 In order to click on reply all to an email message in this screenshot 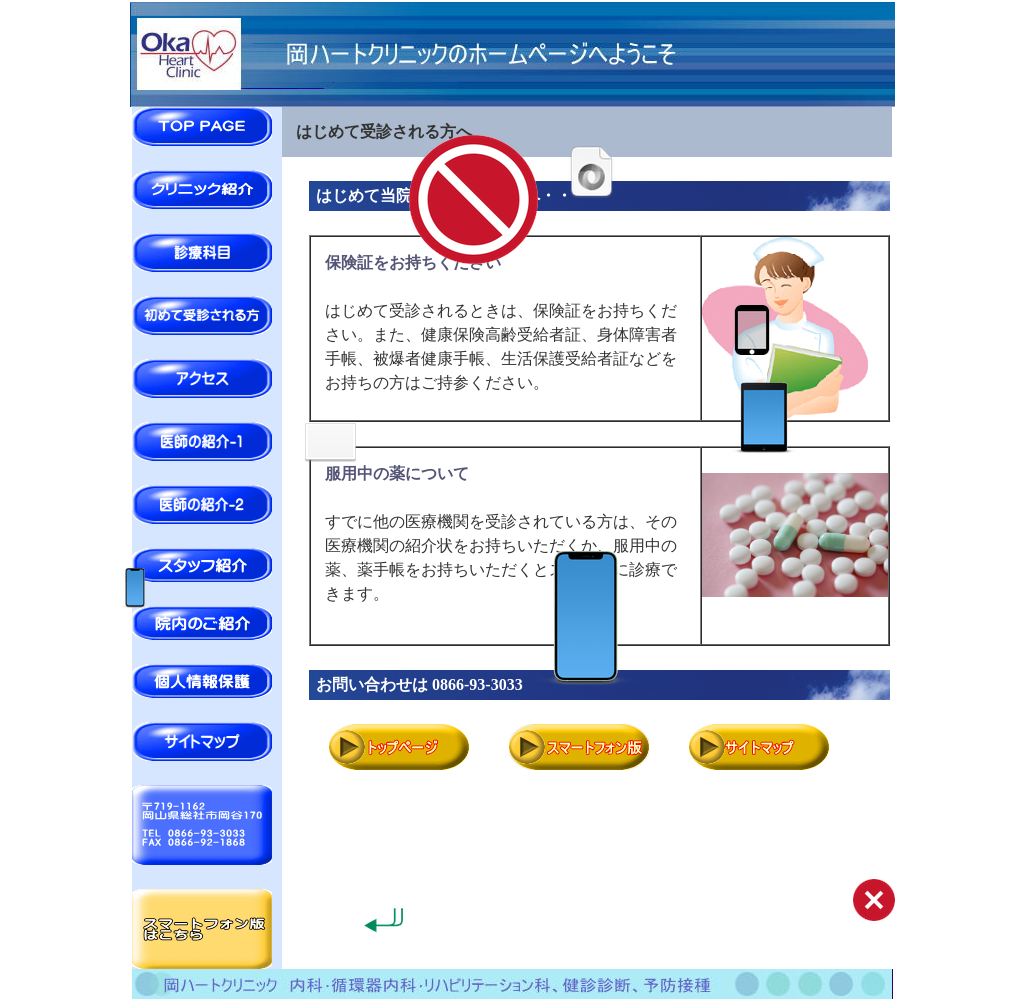, I will do `click(383, 920)`.